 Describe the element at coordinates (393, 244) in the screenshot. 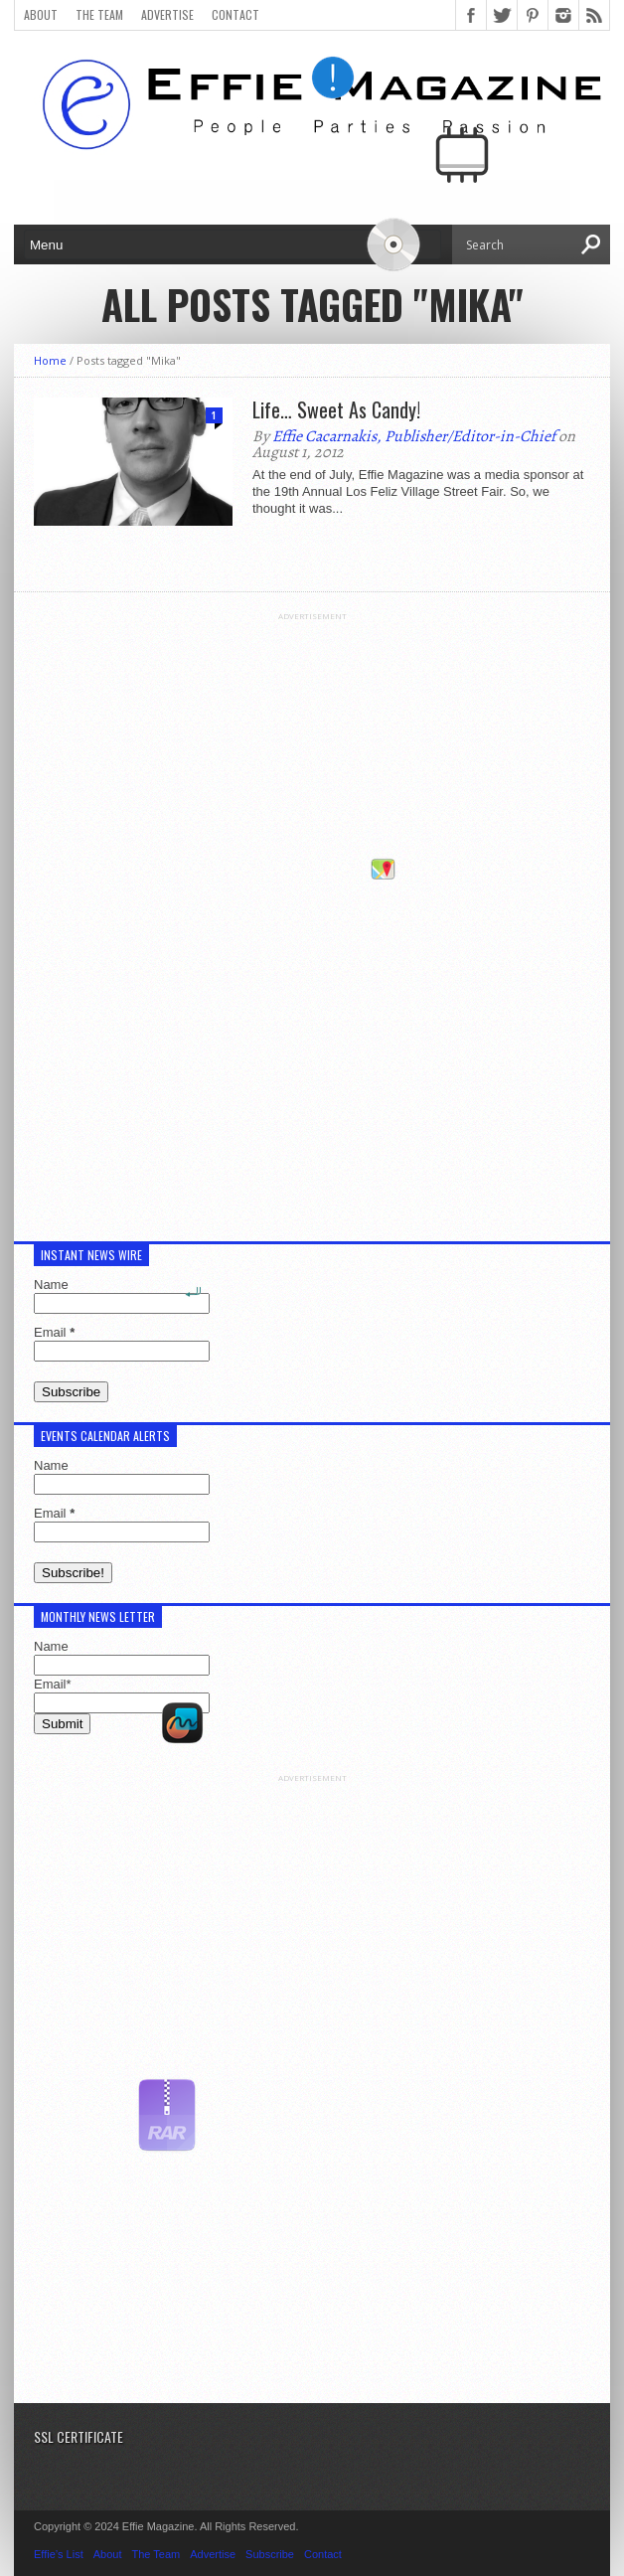

I see `access DVD-RW drive or disc` at that location.